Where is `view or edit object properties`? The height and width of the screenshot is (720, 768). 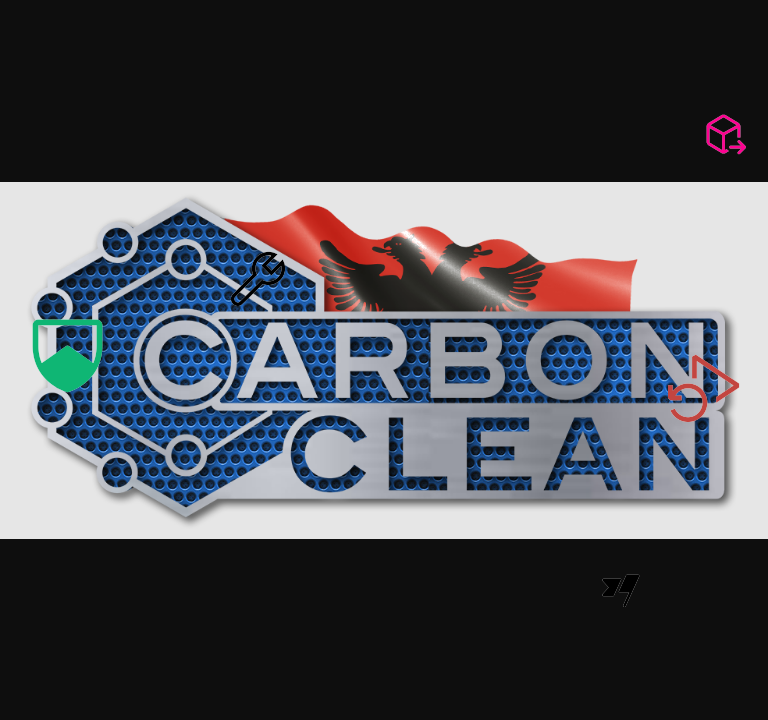 view or edit object properties is located at coordinates (258, 279).